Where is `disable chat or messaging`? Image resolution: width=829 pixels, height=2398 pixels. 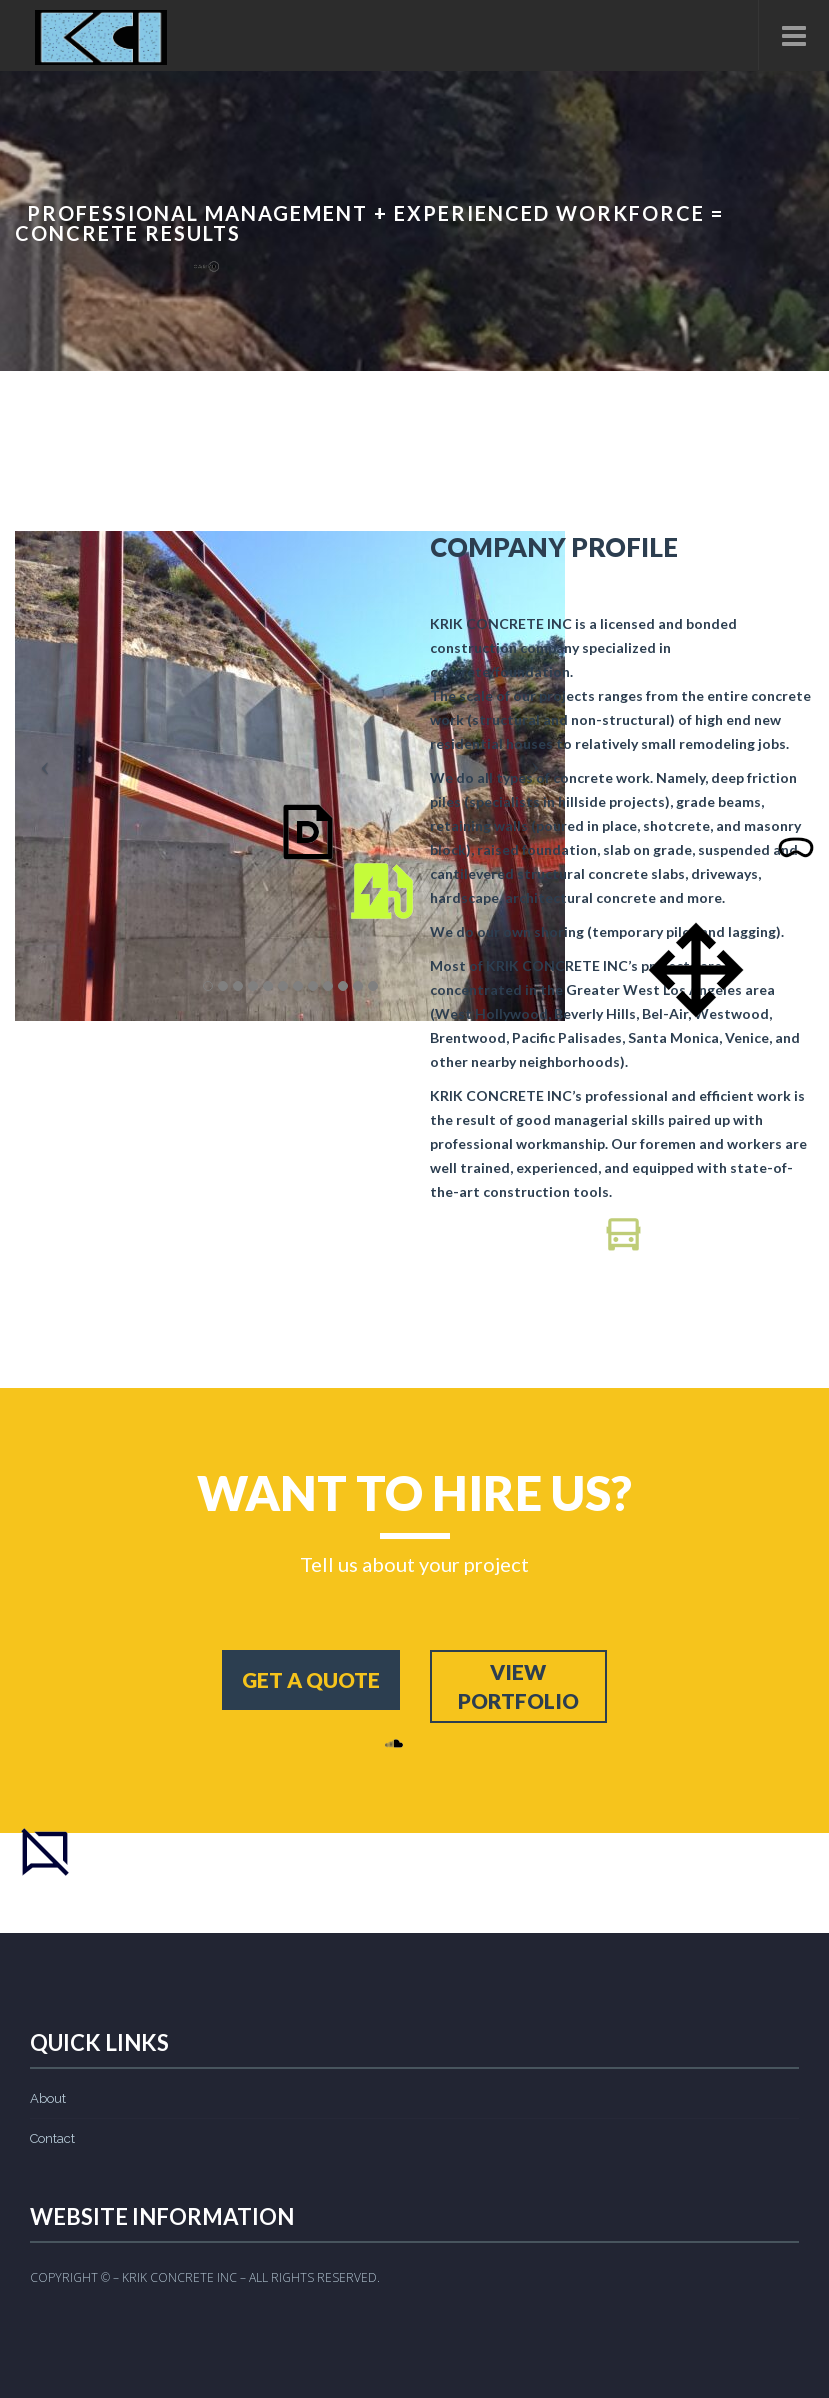 disable chat or messaging is located at coordinates (45, 1852).